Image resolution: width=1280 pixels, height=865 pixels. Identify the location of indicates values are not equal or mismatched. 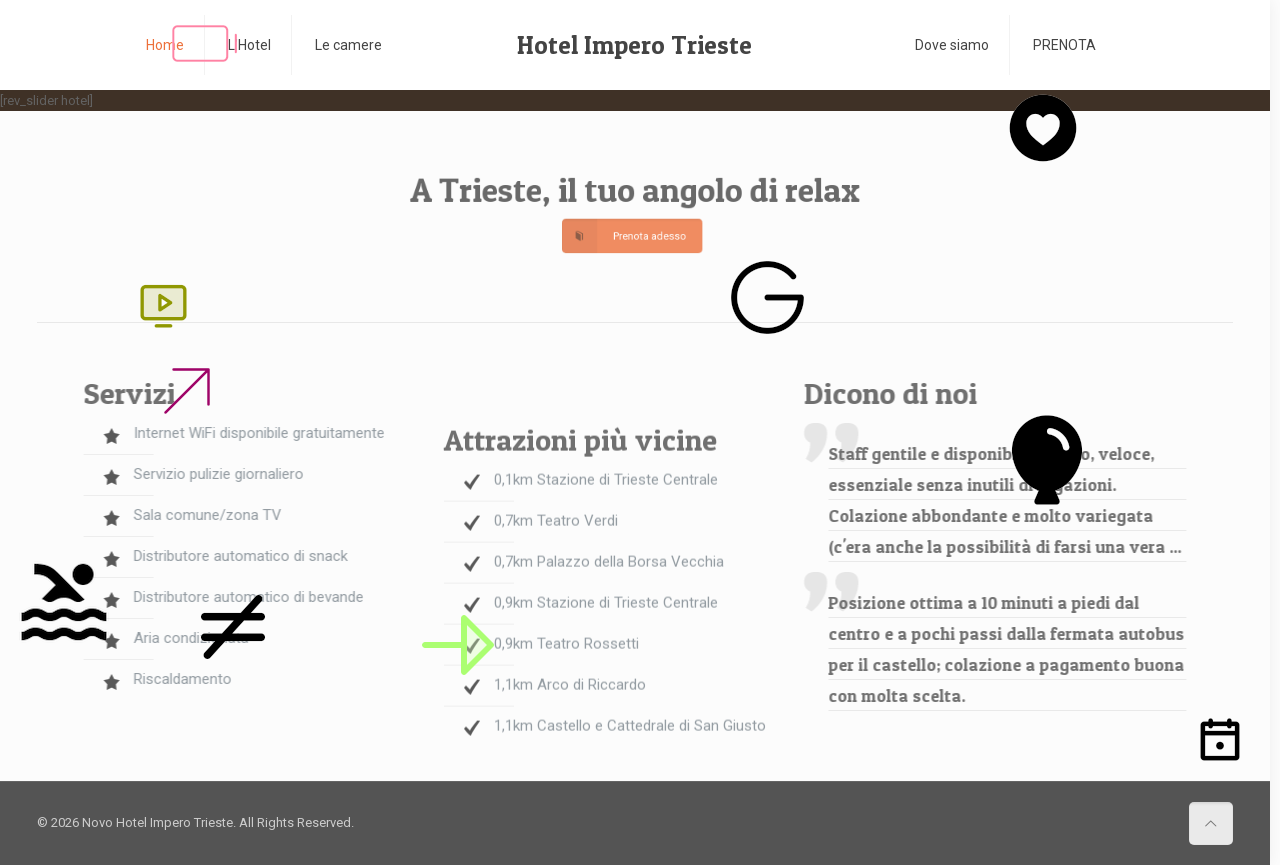
(233, 627).